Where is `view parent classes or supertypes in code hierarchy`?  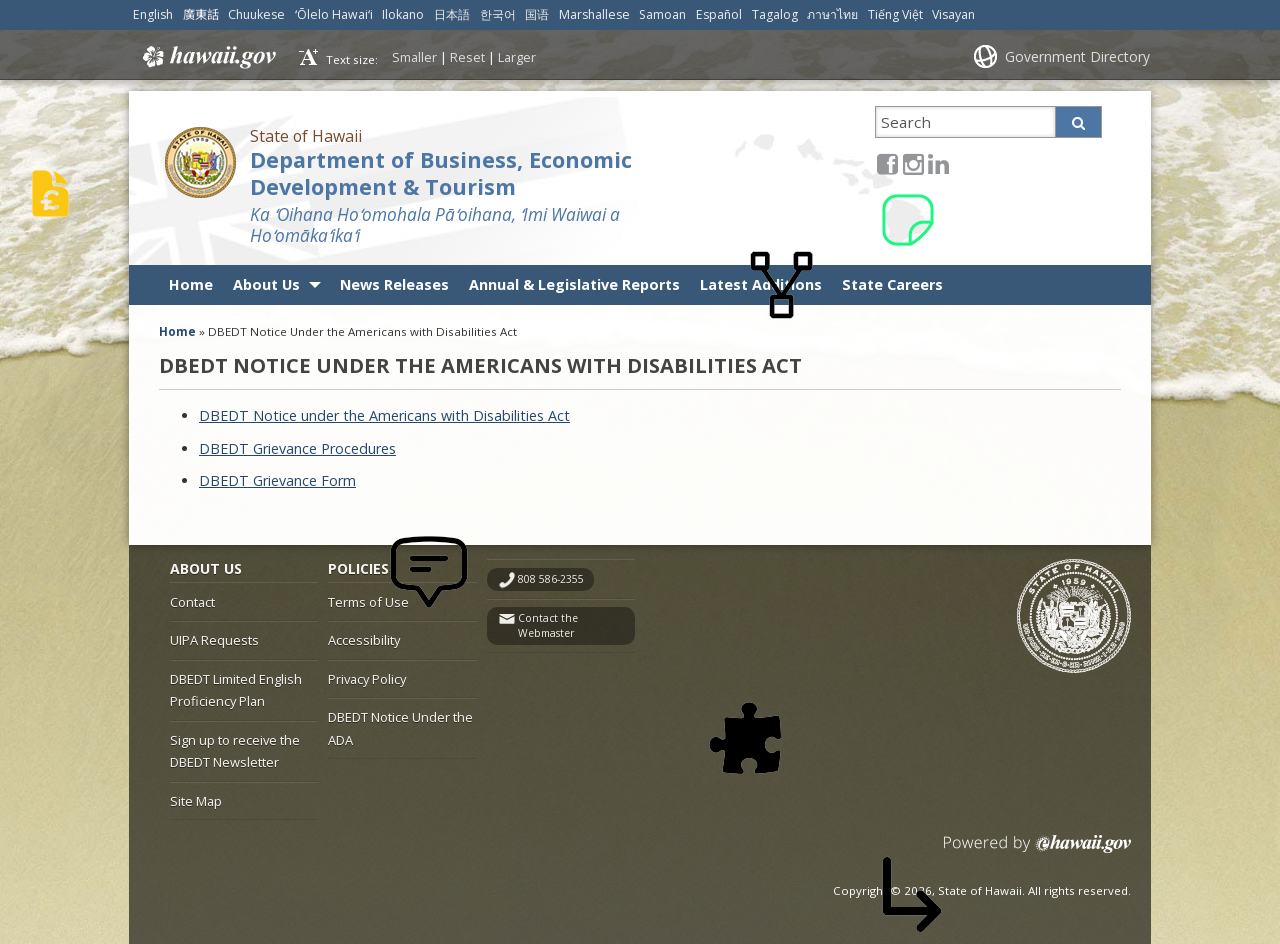
view parent classes or supertypes in code hierarchy is located at coordinates (784, 285).